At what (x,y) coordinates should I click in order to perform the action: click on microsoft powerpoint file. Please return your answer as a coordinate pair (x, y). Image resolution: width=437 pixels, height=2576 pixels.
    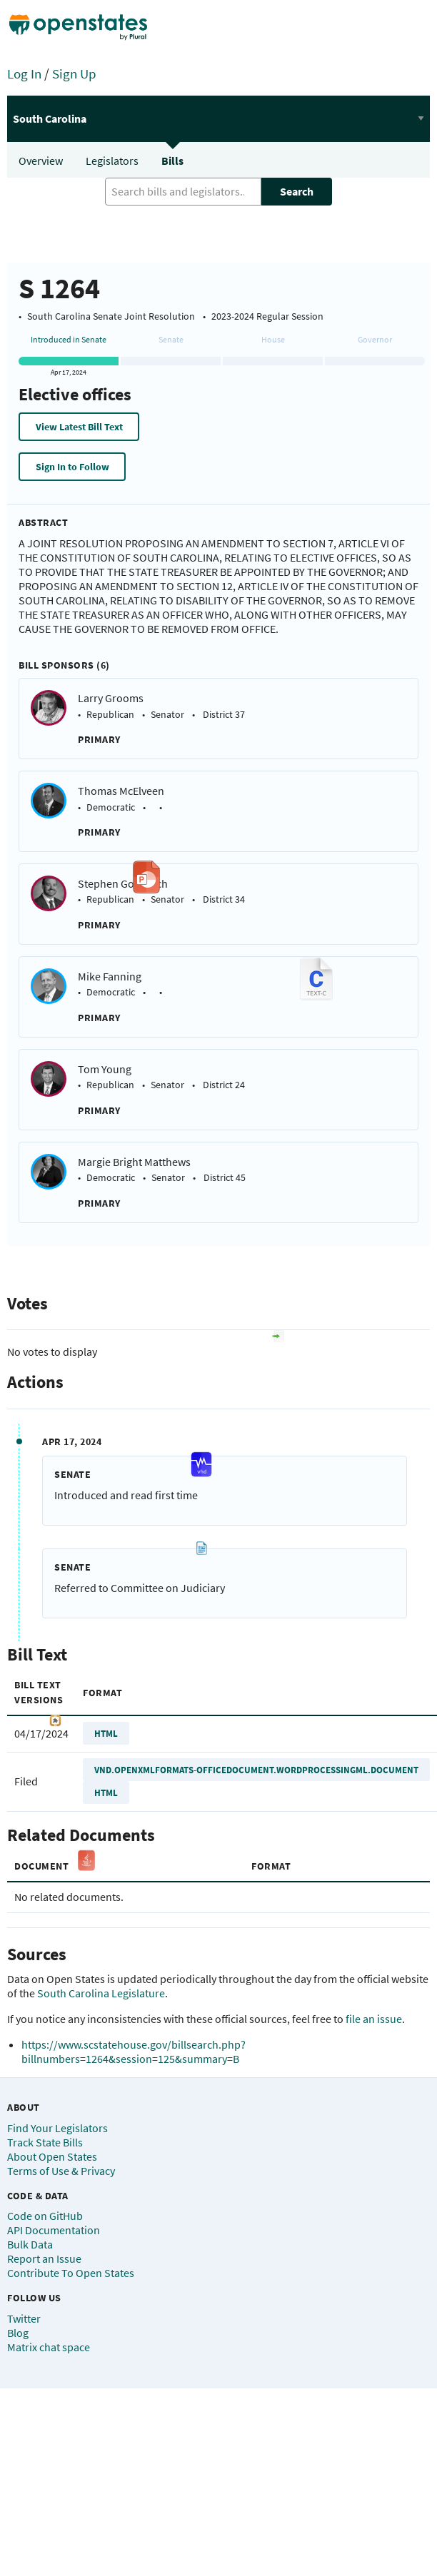
    Looking at the image, I should click on (146, 877).